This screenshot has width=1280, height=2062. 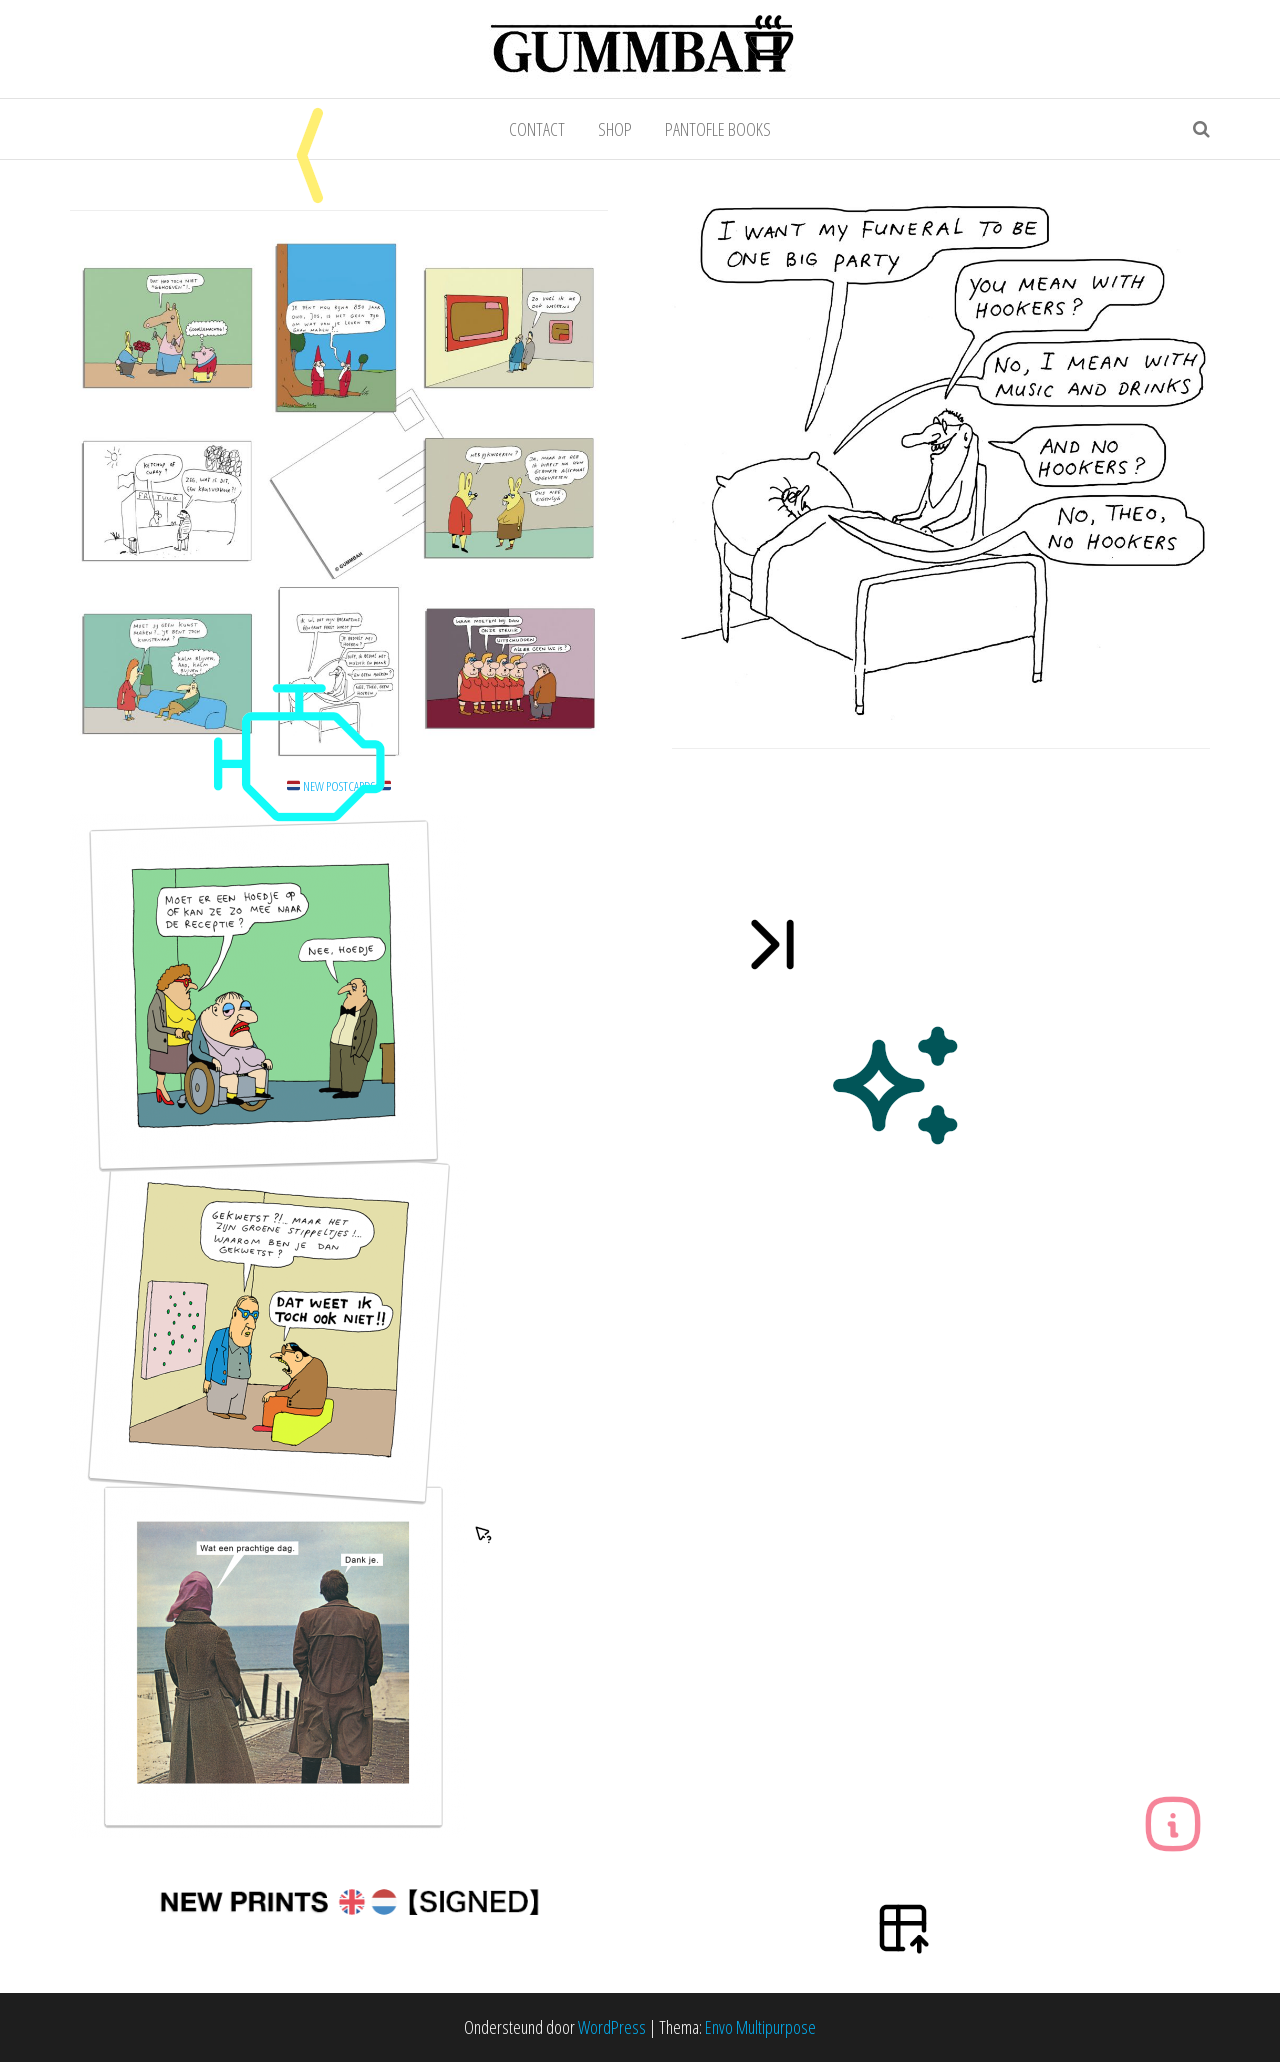 What do you see at coordinates (903, 1928) in the screenshot?
I see `import data into a table` at bounding box center [903, 1928].